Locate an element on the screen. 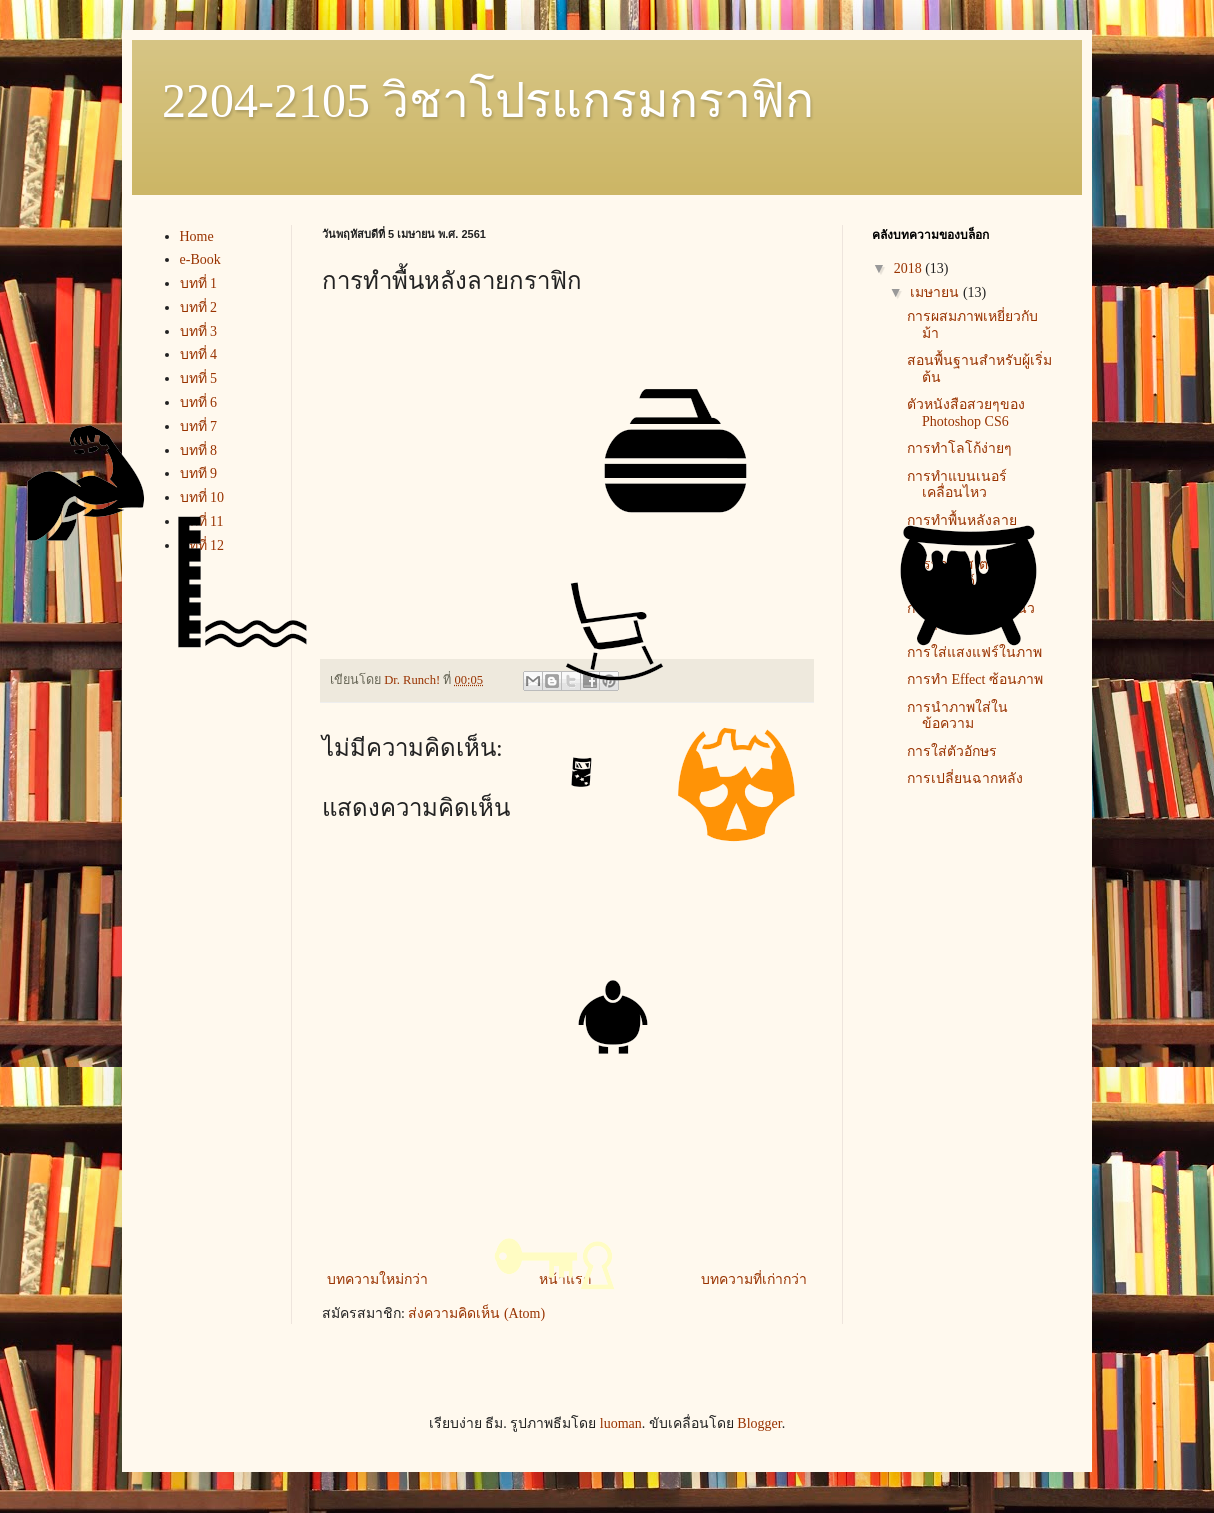 Image resolution: width=1214 pixels, height=1513 pixels. indicates low tide conditions is located at coordinates (239, 582).